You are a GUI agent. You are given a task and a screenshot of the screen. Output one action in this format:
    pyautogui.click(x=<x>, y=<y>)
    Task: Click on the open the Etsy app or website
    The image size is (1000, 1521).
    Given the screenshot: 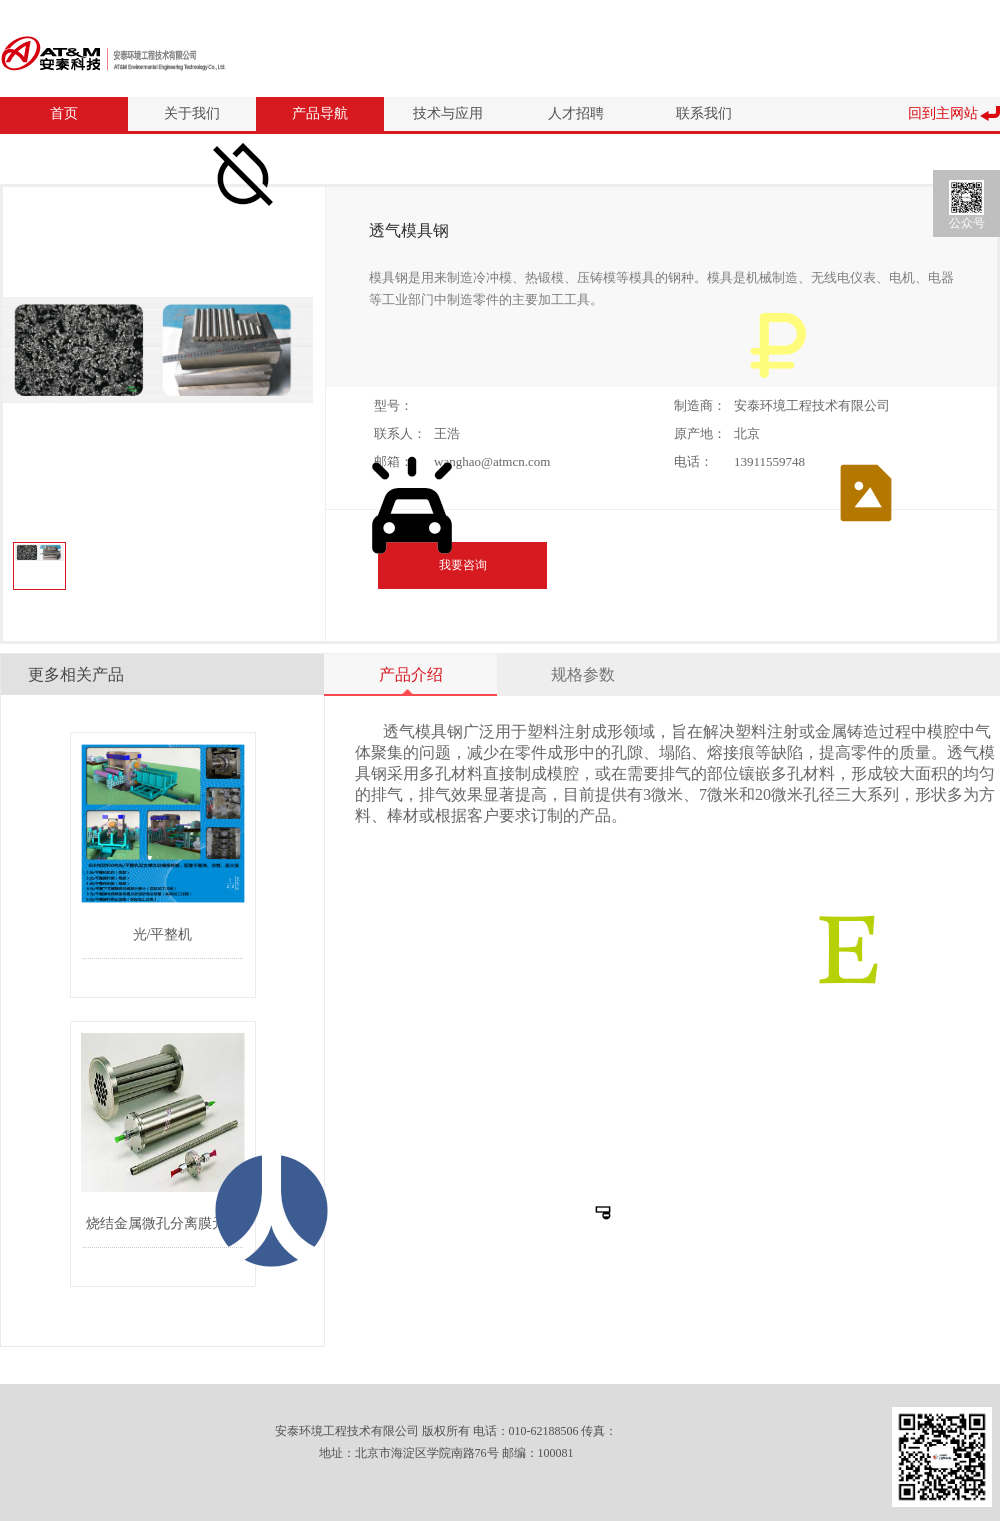 What is the action you would take?
    pyautogui.click(x=848, y=949)
    